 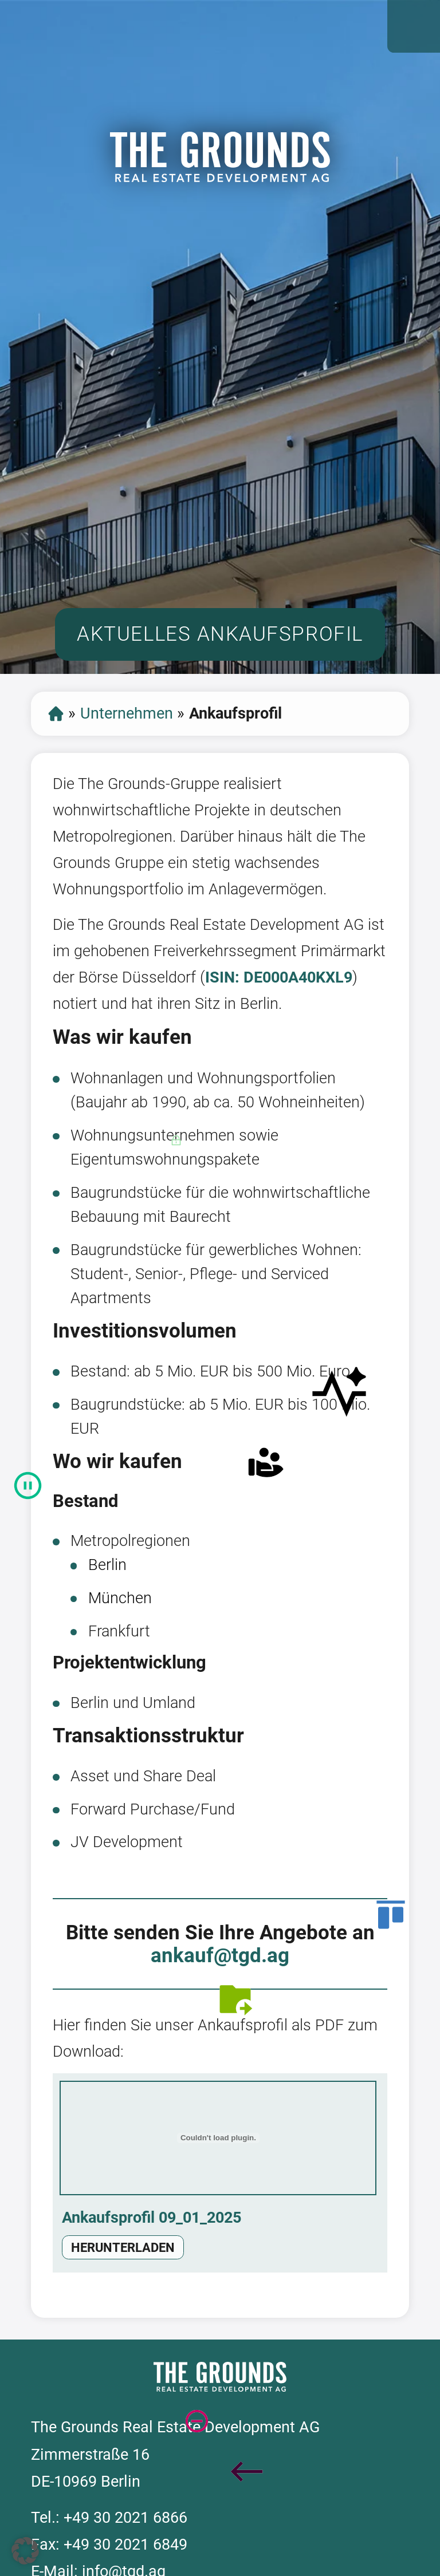 What do you see at coordinates (235, 1999) in the screenshot?
I see `access shared folder` at bounding box center [235, 1999].